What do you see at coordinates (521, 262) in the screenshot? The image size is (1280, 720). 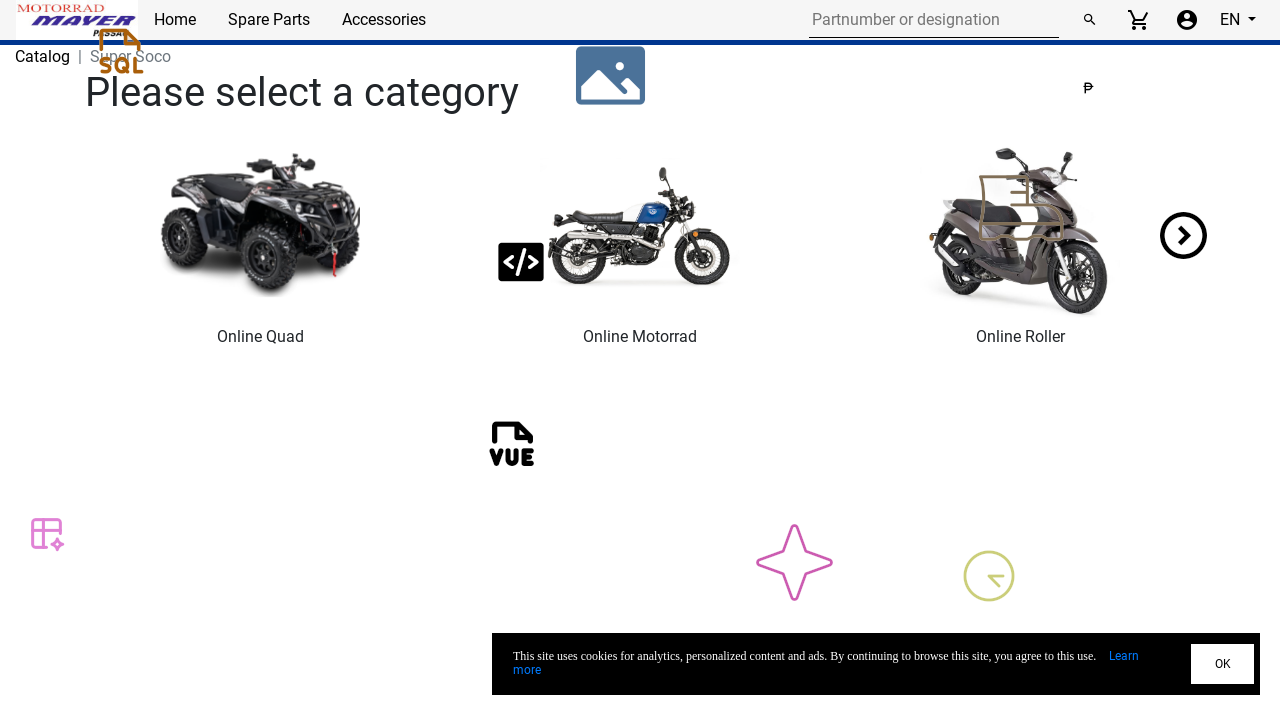 I see `view or edit source code` at bounding box center [521, 262].